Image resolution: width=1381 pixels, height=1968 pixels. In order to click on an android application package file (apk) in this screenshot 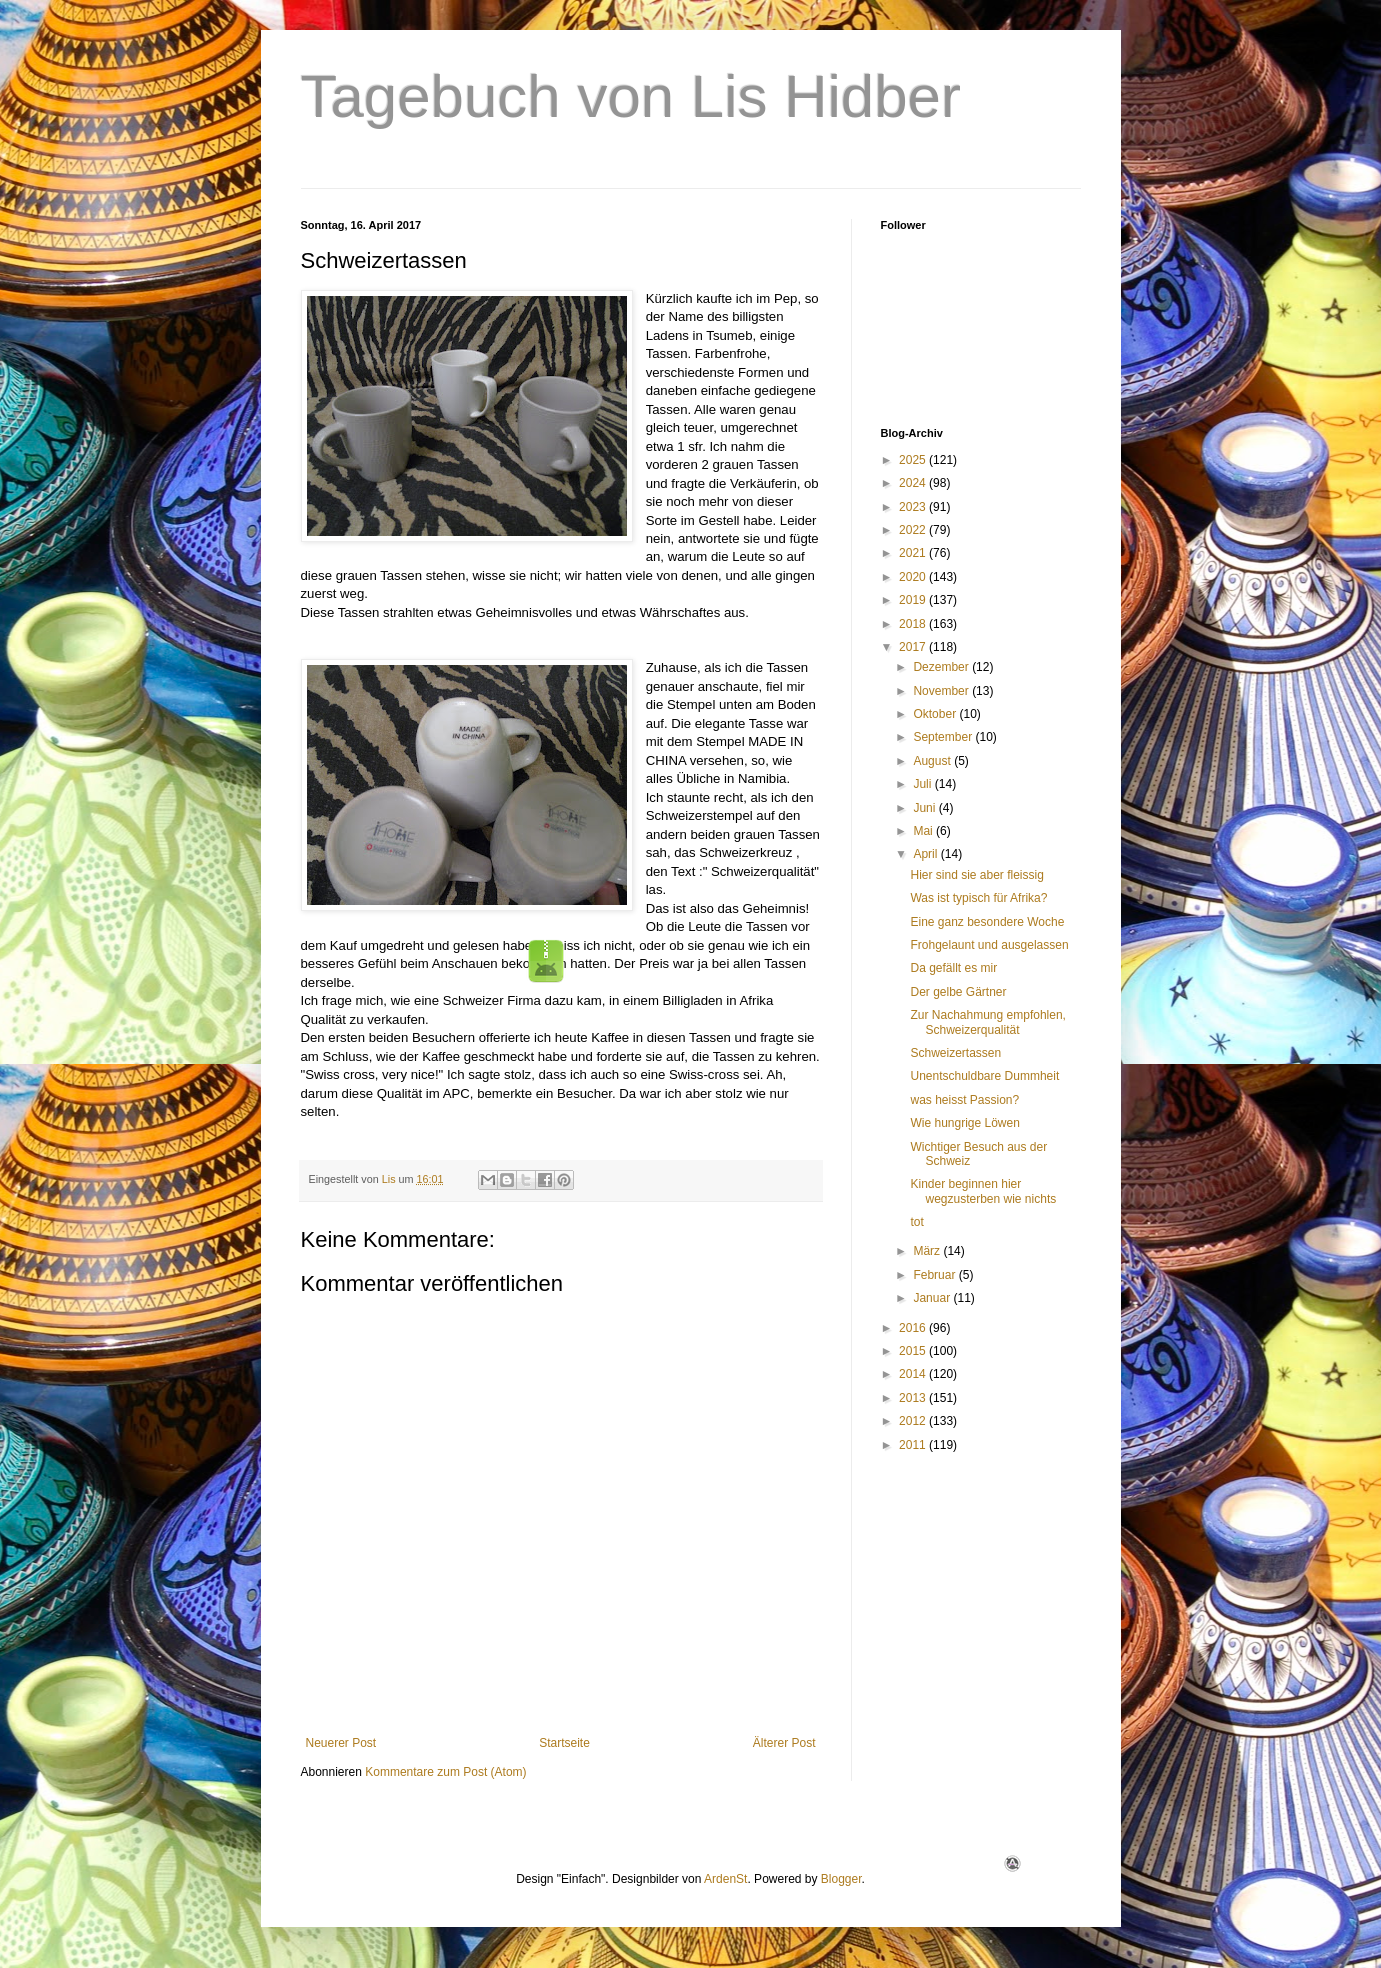, I will do `click(546, 961)`.